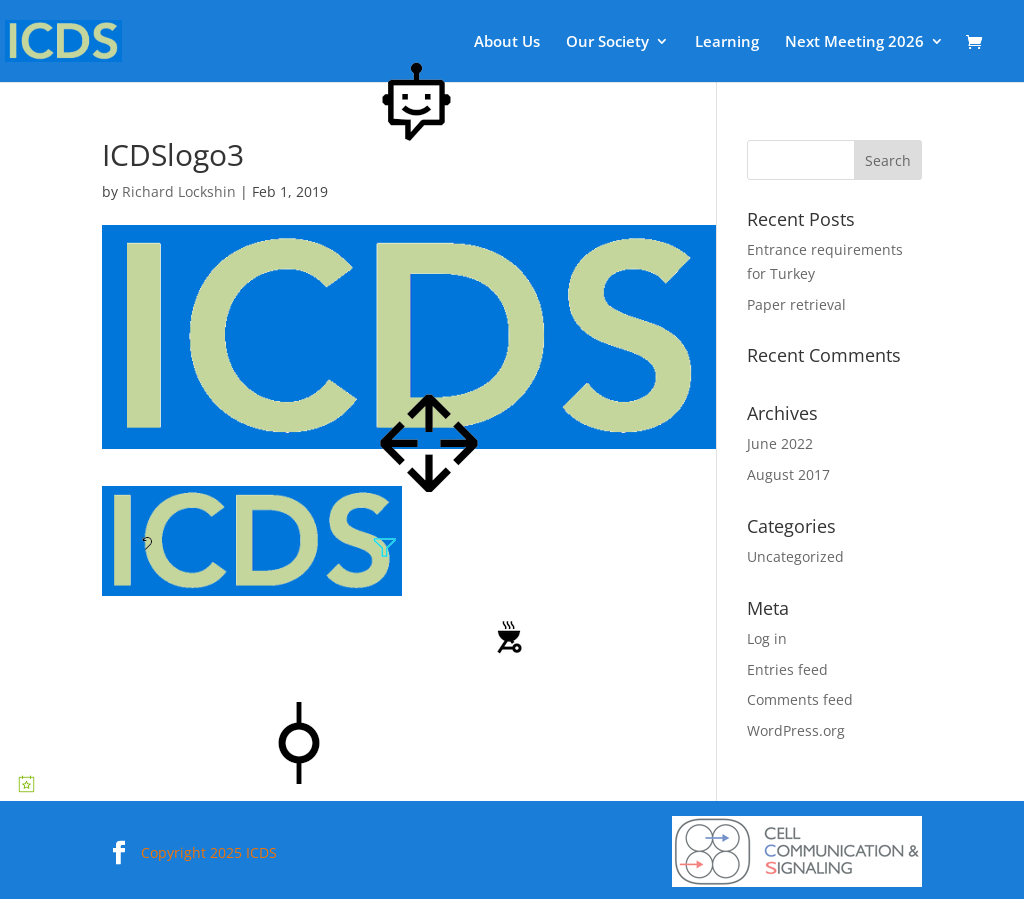 The height and width of the screenshot is (899, 1024). What do you see at coordinates (147, 543) in the screenshot?
I see `discard changes and revert to previous state` at bounding box center [147, 543].